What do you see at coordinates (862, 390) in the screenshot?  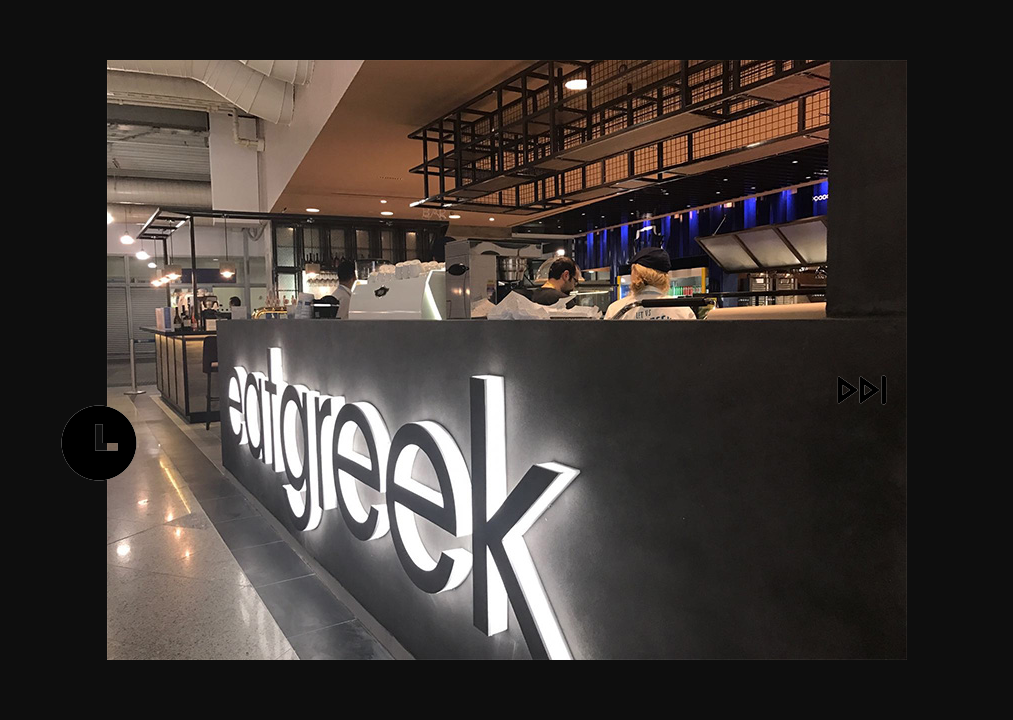 I see `skip to the end of the current track` at bounding box center [862, 390].